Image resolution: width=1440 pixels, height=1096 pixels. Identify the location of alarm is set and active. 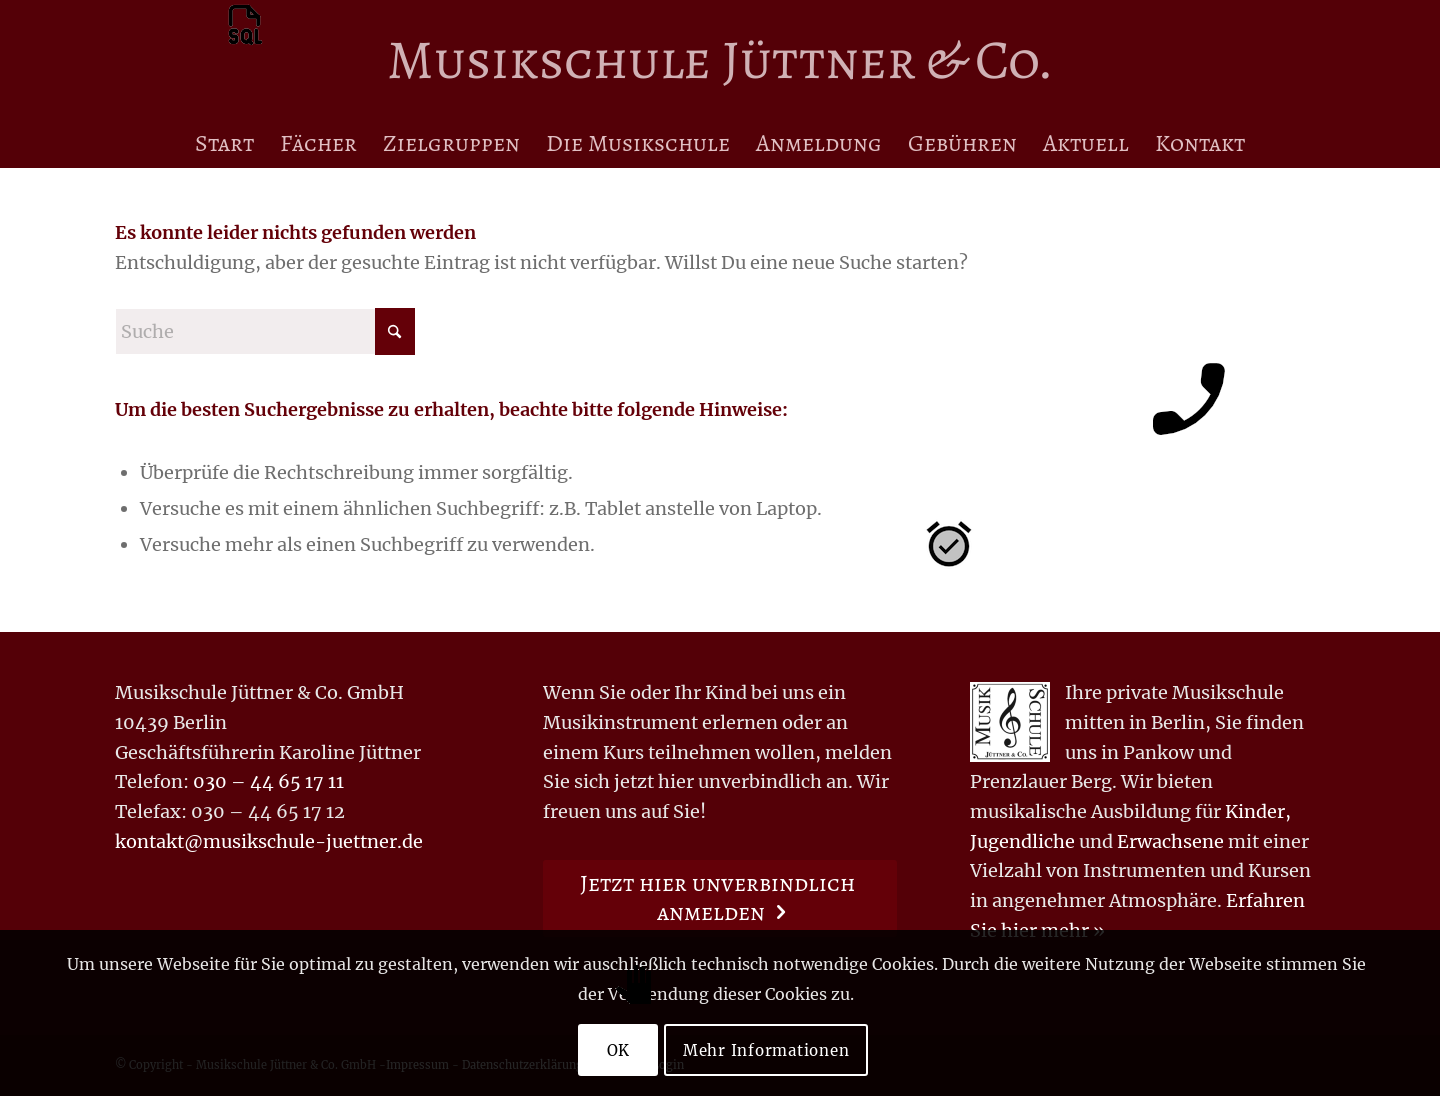
(949, 544).